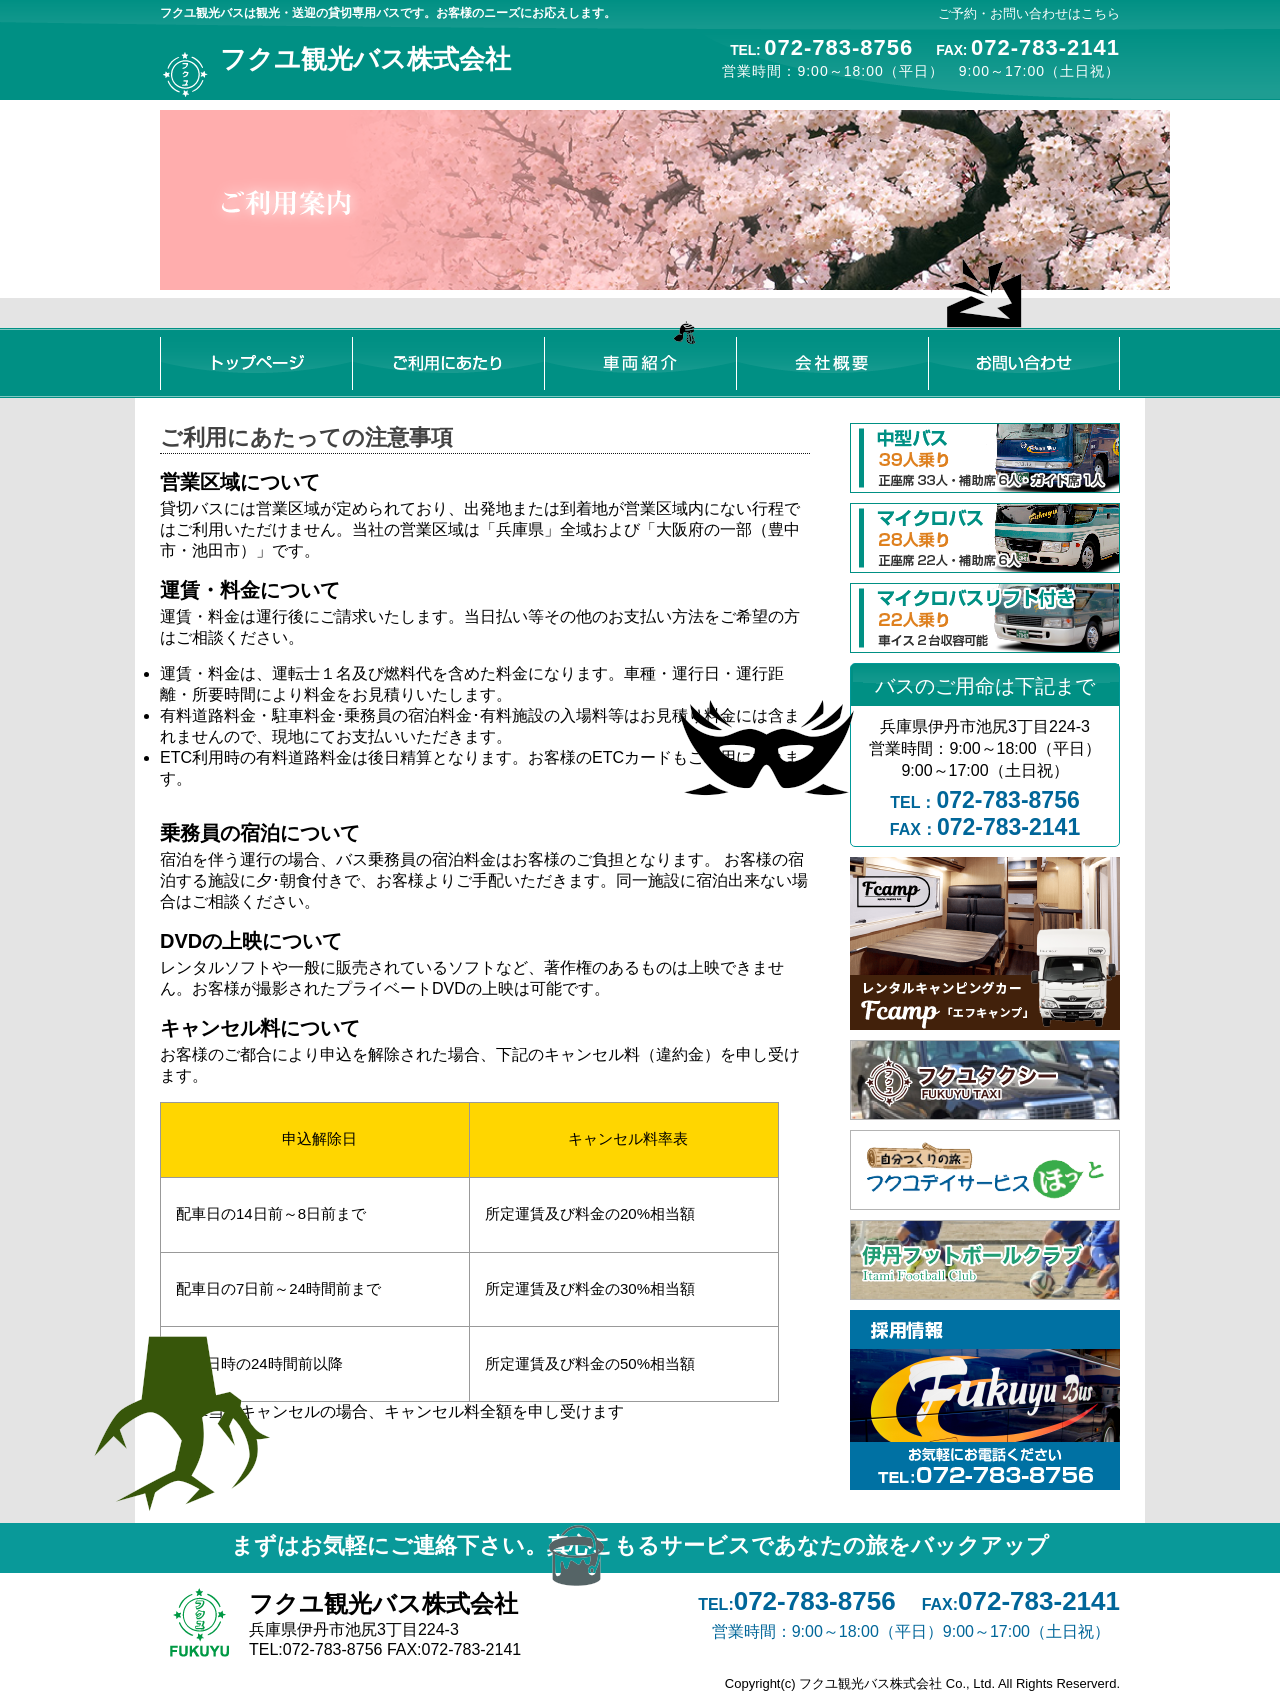  I want to click on view root system or underground elements, so click(182, 1424).